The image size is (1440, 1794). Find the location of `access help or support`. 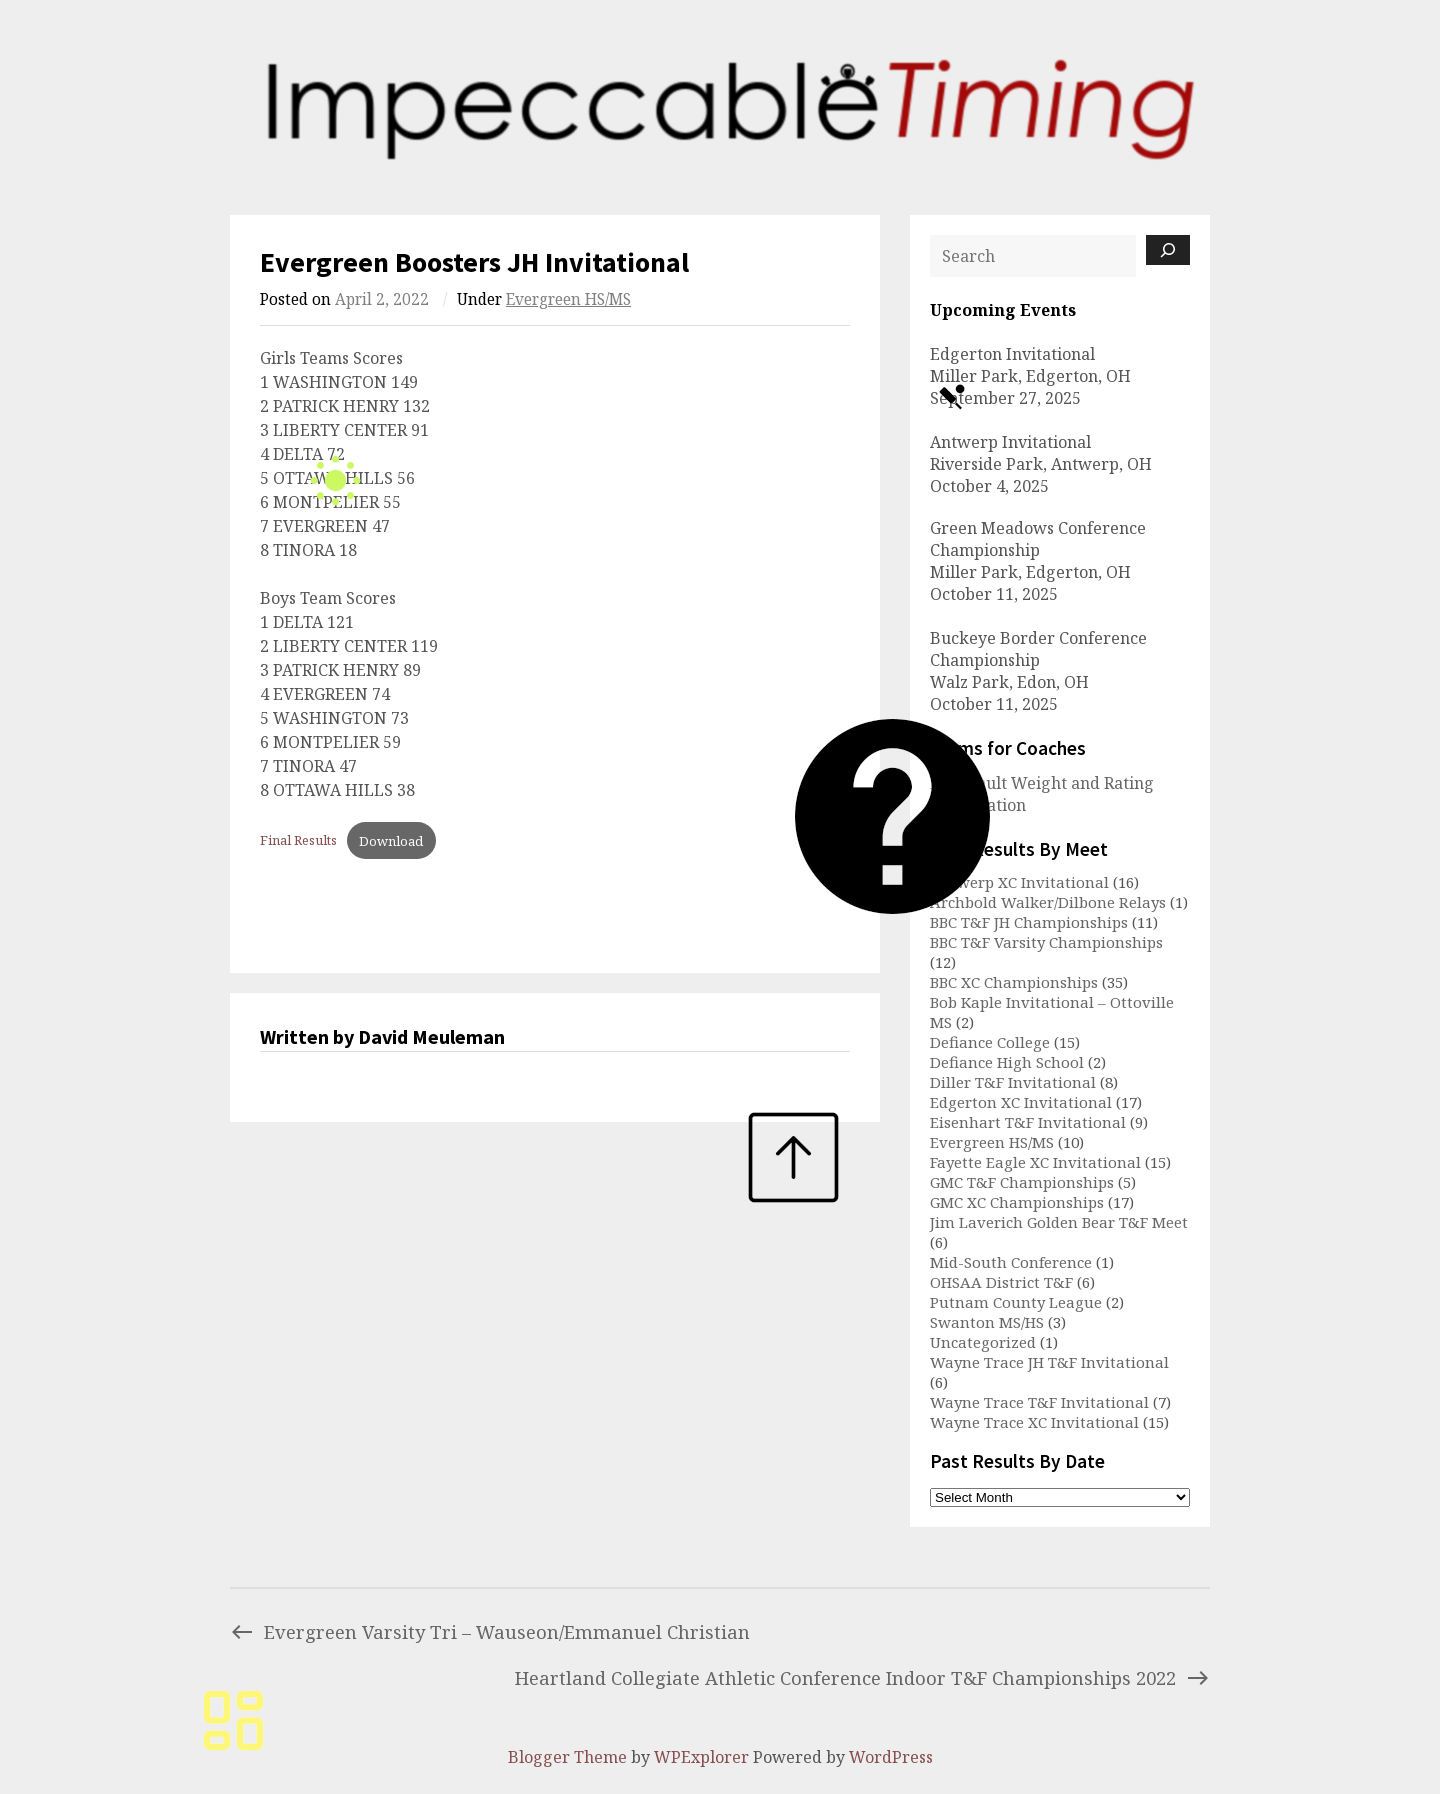

access help or support is located at coordinates (892, 816).